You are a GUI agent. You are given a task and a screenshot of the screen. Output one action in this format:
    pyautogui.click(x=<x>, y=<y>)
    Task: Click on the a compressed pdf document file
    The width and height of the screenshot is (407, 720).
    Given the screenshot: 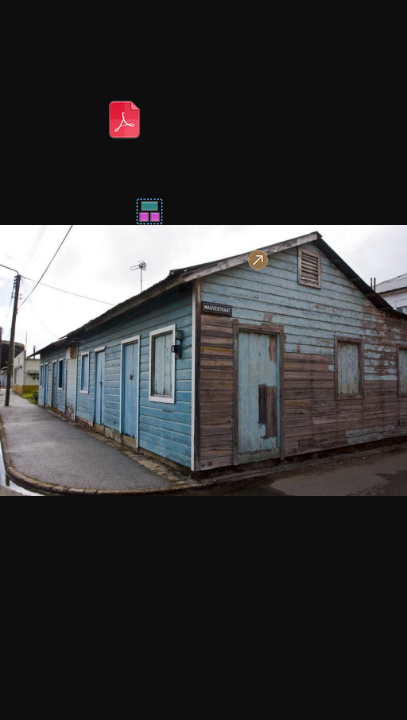 What is the action you would take?
    pyautogui.click(x=124, y=119)
    